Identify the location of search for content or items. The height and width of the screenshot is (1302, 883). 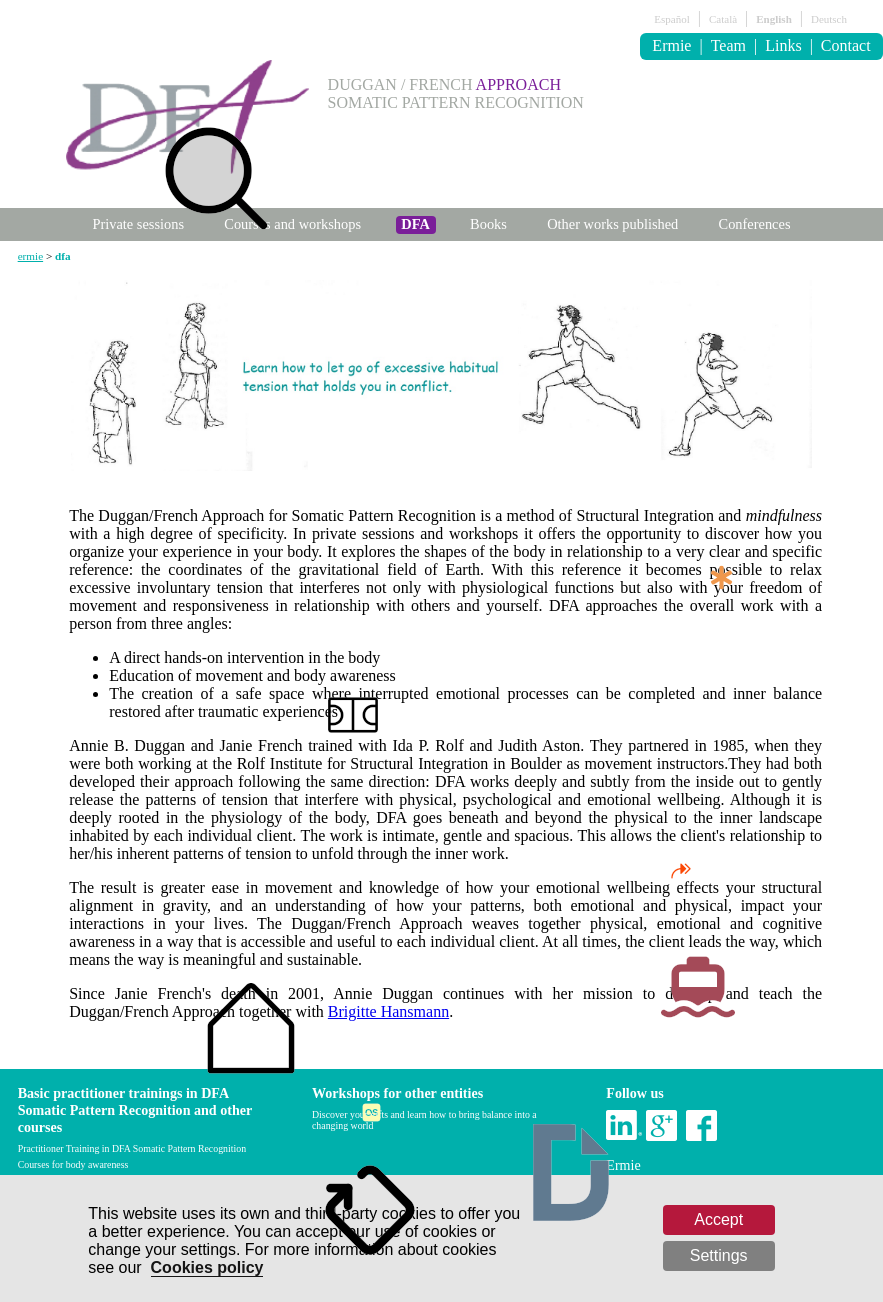
(216, 178).